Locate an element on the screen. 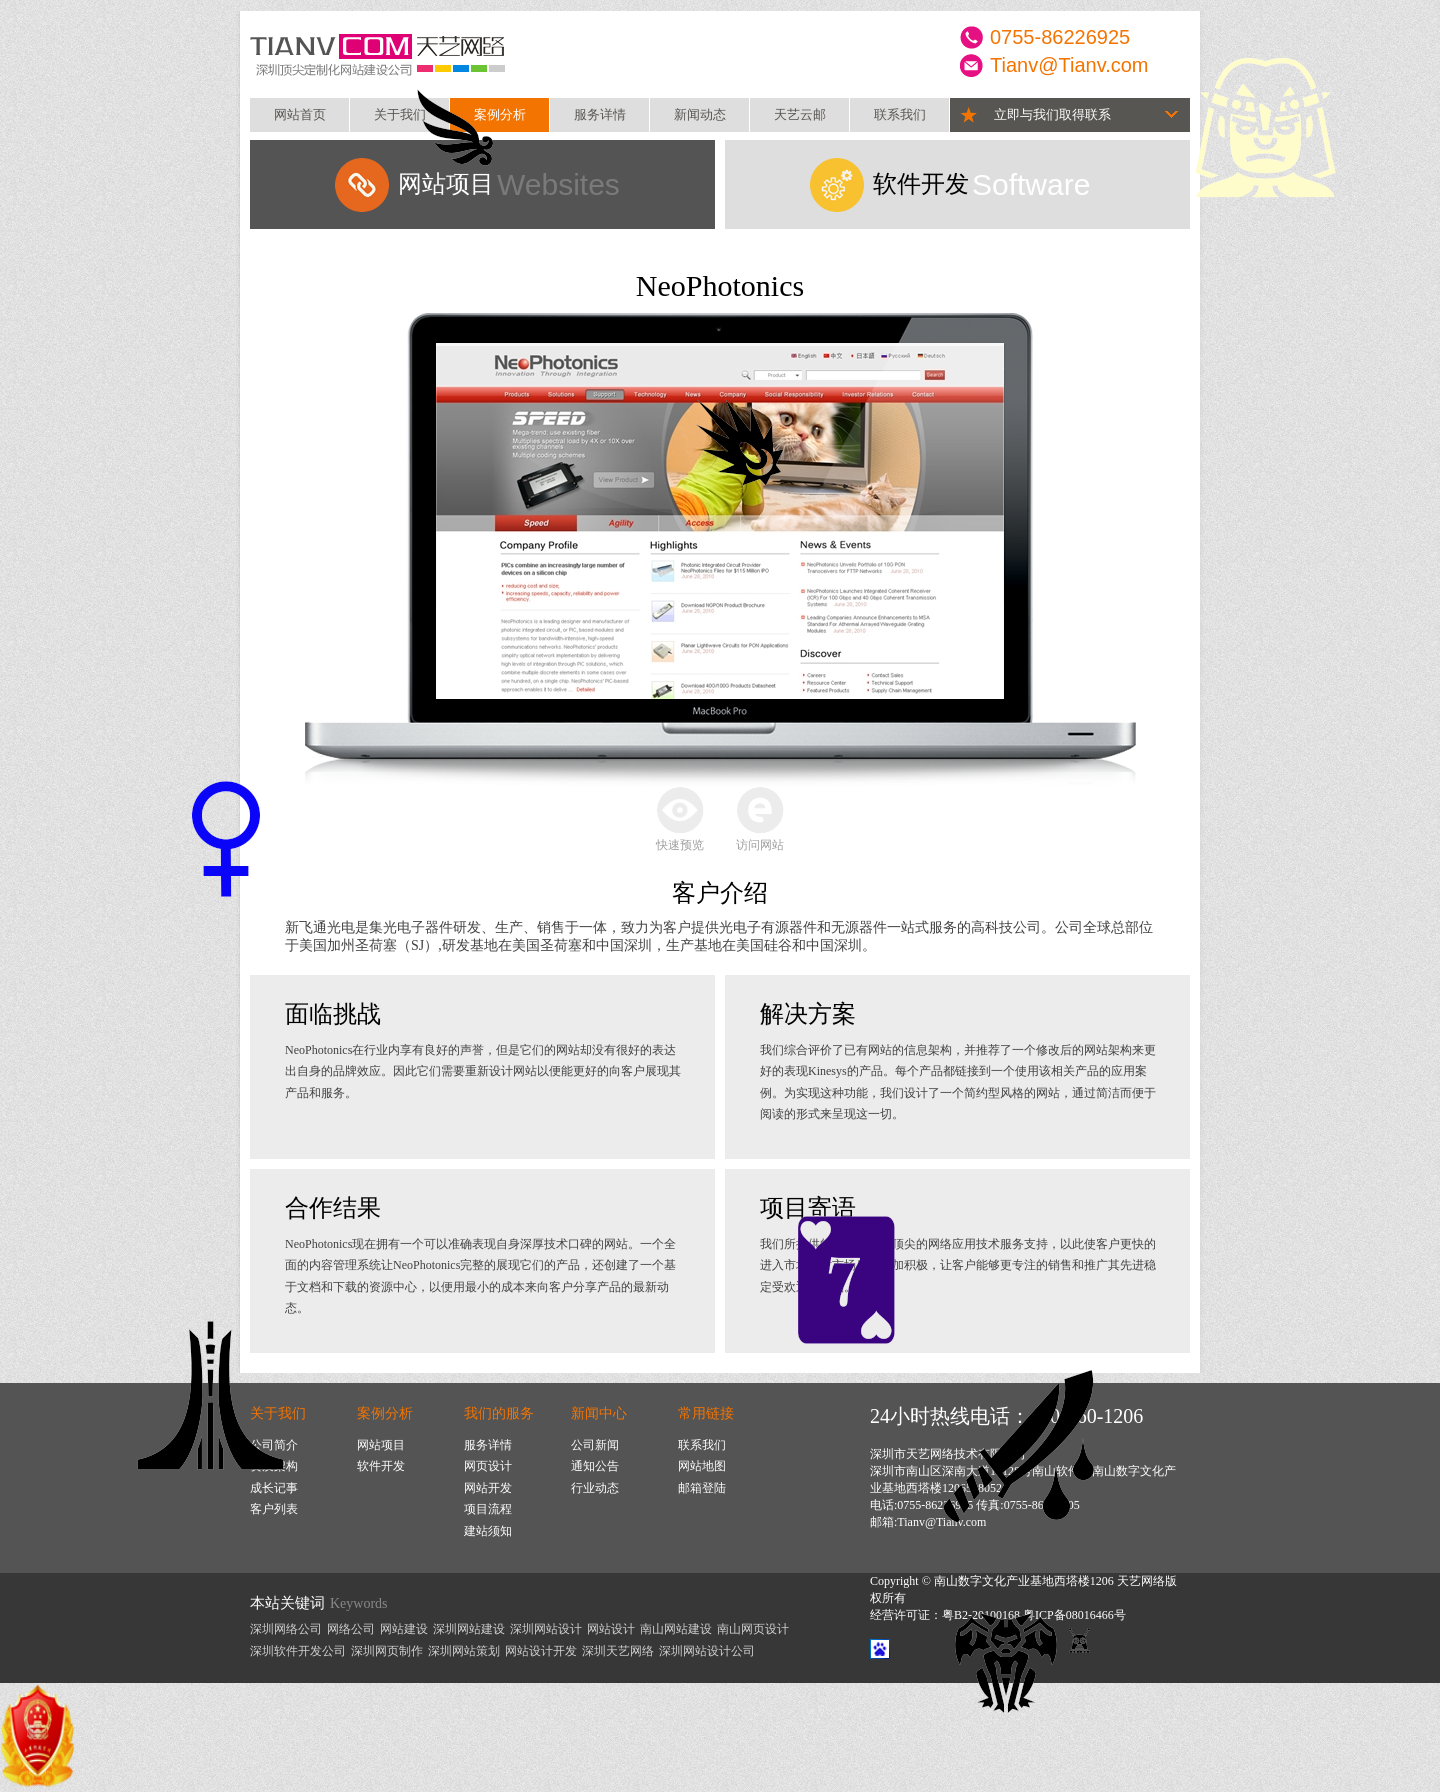 This screenshot has width=1440, height=1792. select female gender option is located at coordinates (226, 839).